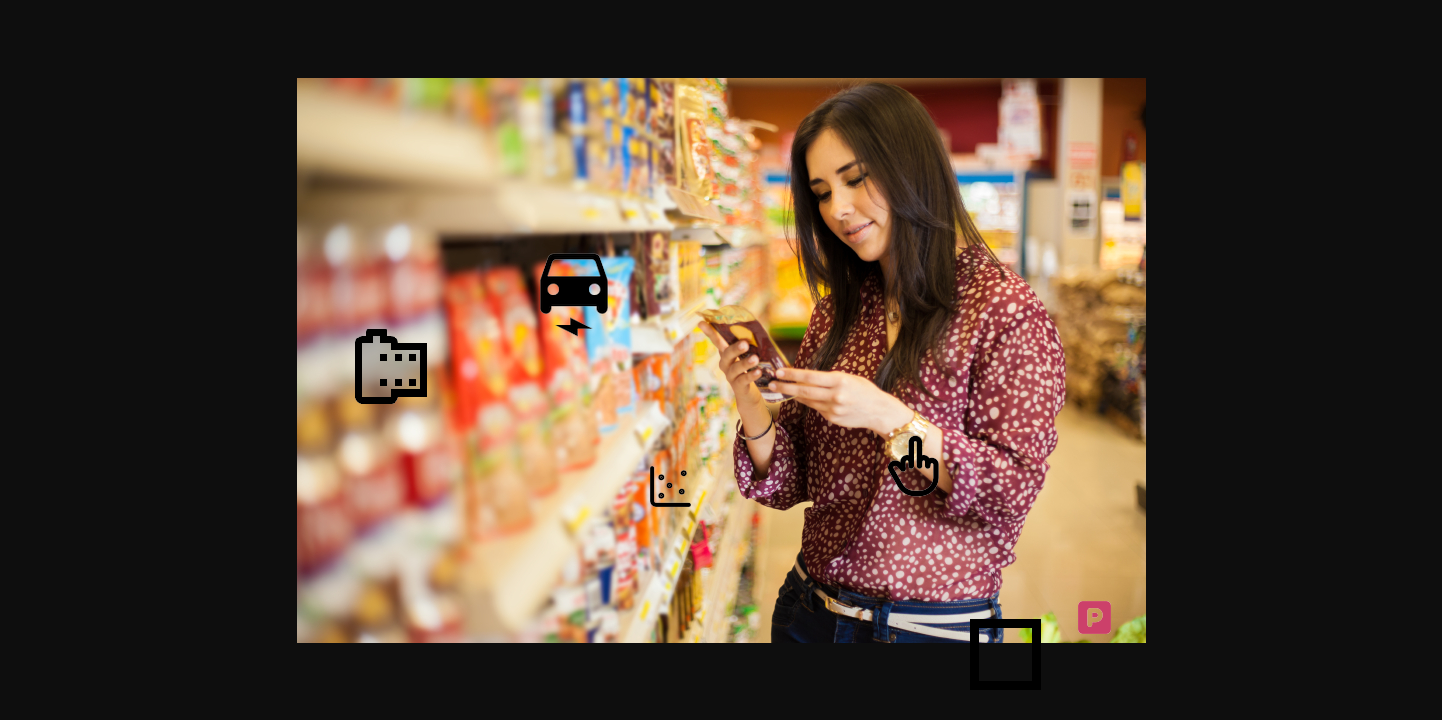  Describe the element at coordinates (1005, 654) in the screenshot. I see `crop image to square aspect ratio` at that location.